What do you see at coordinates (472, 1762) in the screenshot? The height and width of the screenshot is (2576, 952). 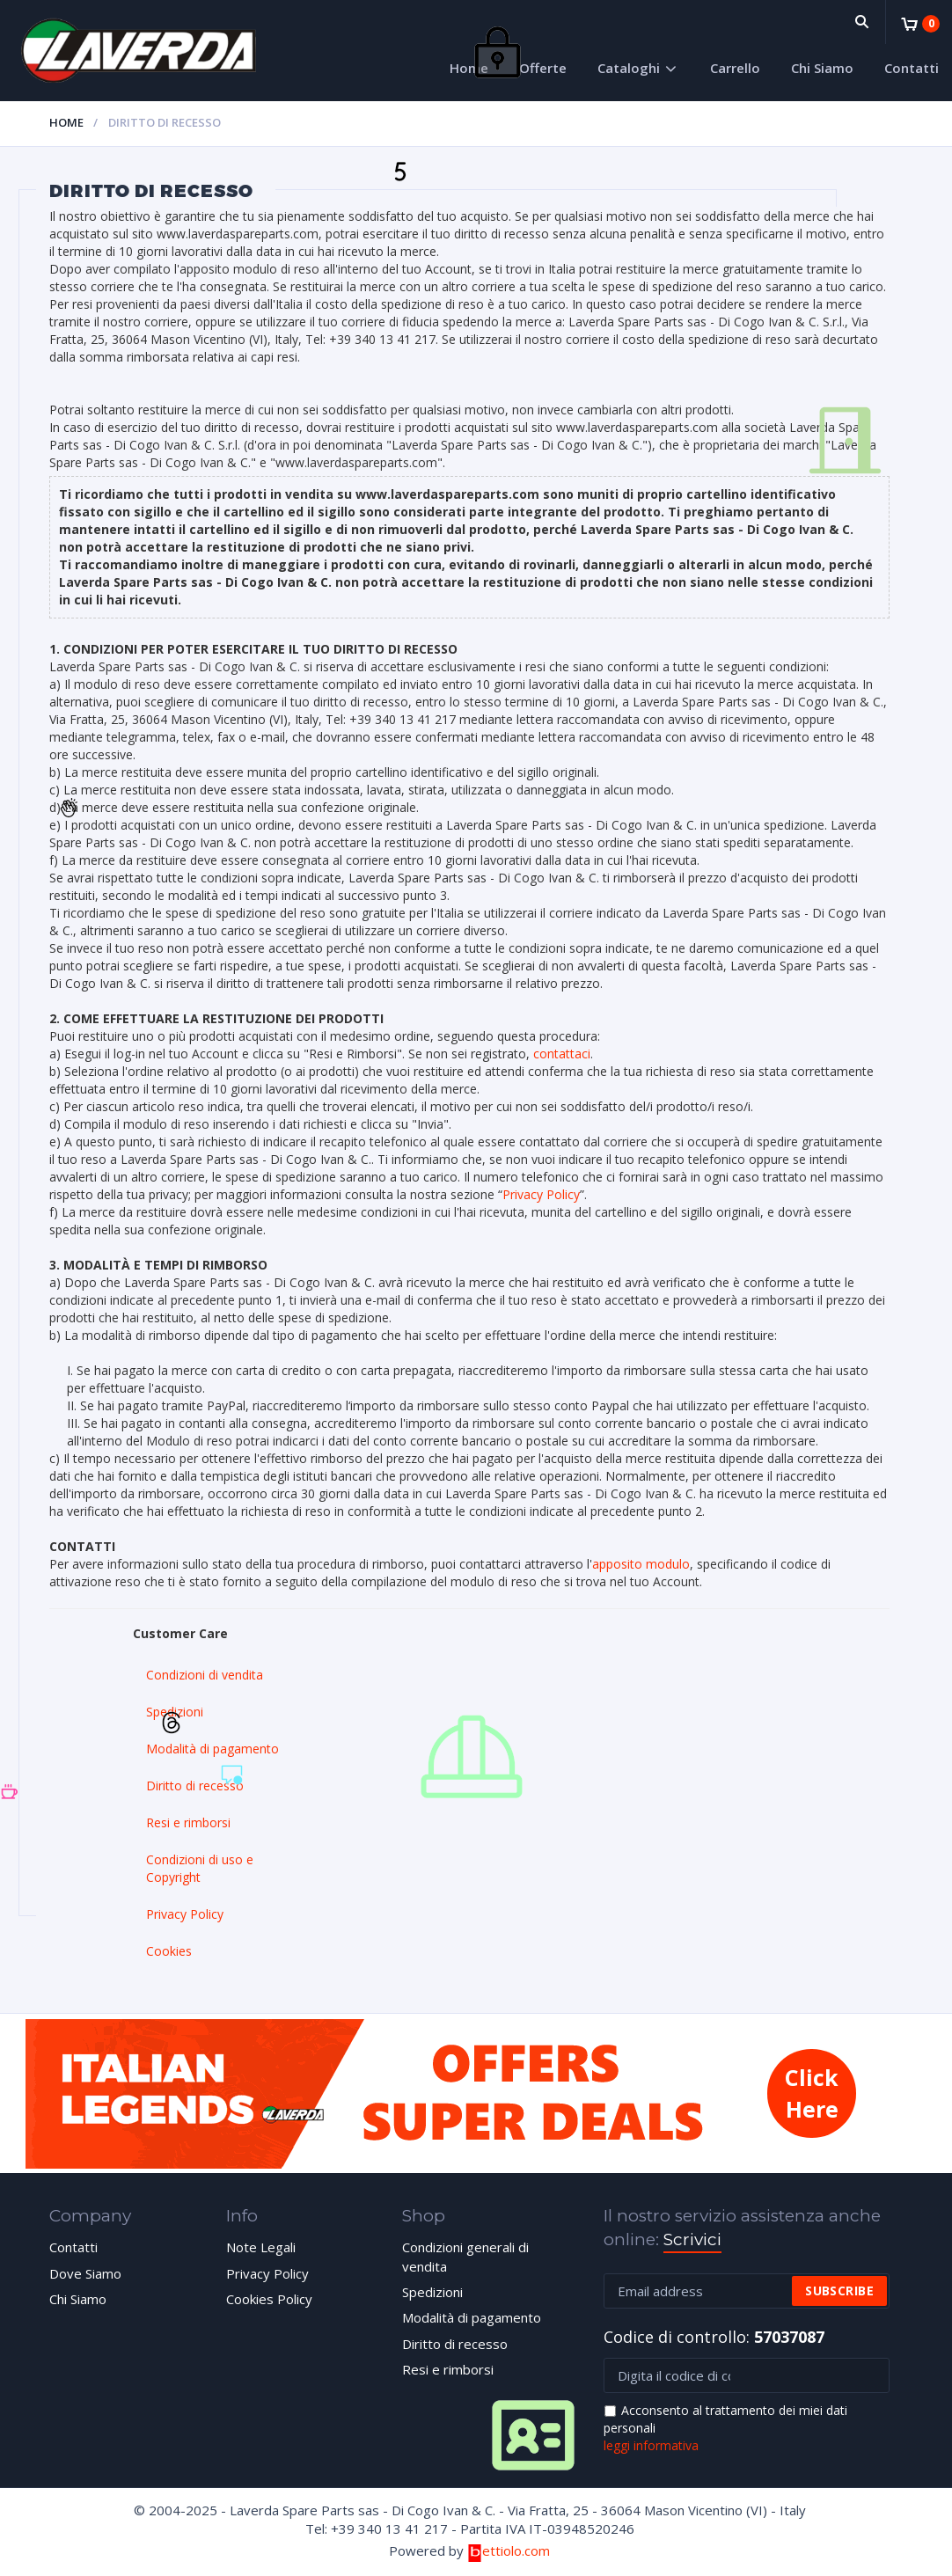 I see `access construction or work site settings` at bounding box center [472, 1762].